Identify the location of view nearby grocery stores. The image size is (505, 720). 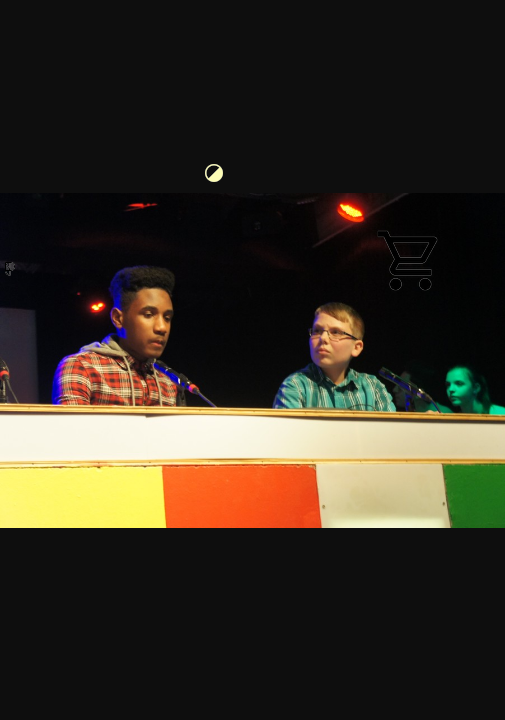
(410, 260).